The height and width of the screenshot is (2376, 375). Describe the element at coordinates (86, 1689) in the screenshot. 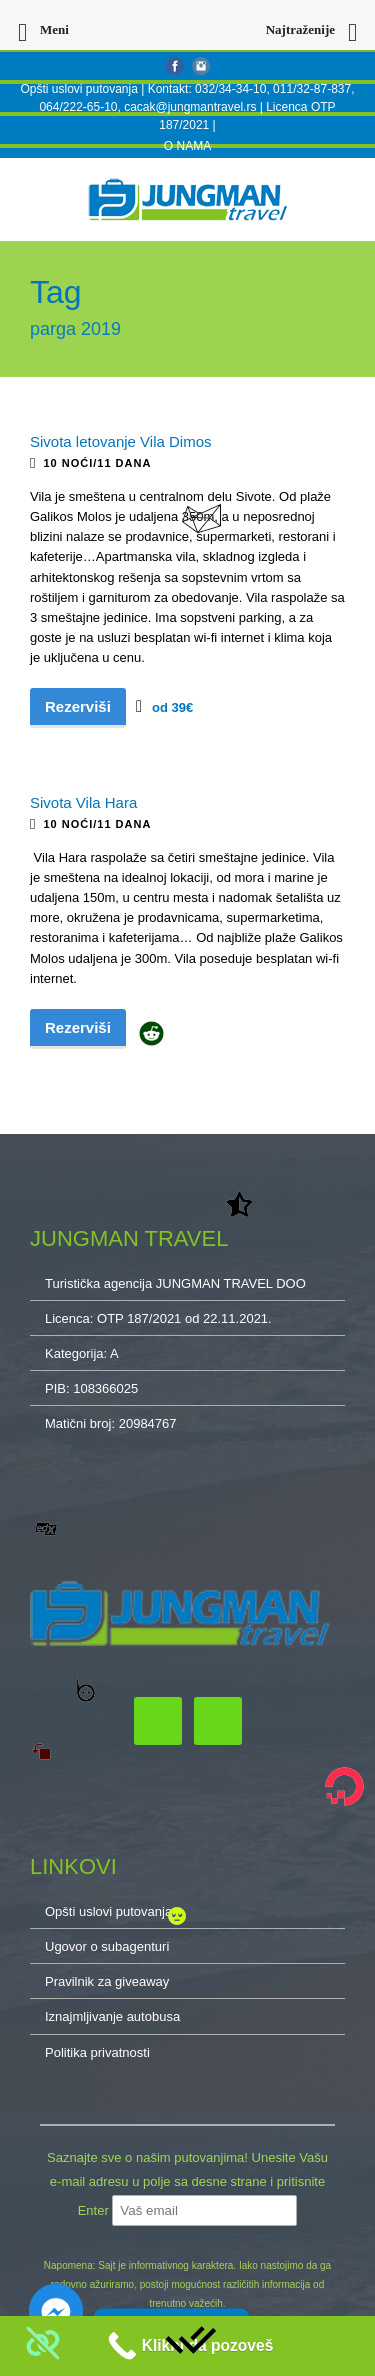

I see `nimblr brand logo` at that location.